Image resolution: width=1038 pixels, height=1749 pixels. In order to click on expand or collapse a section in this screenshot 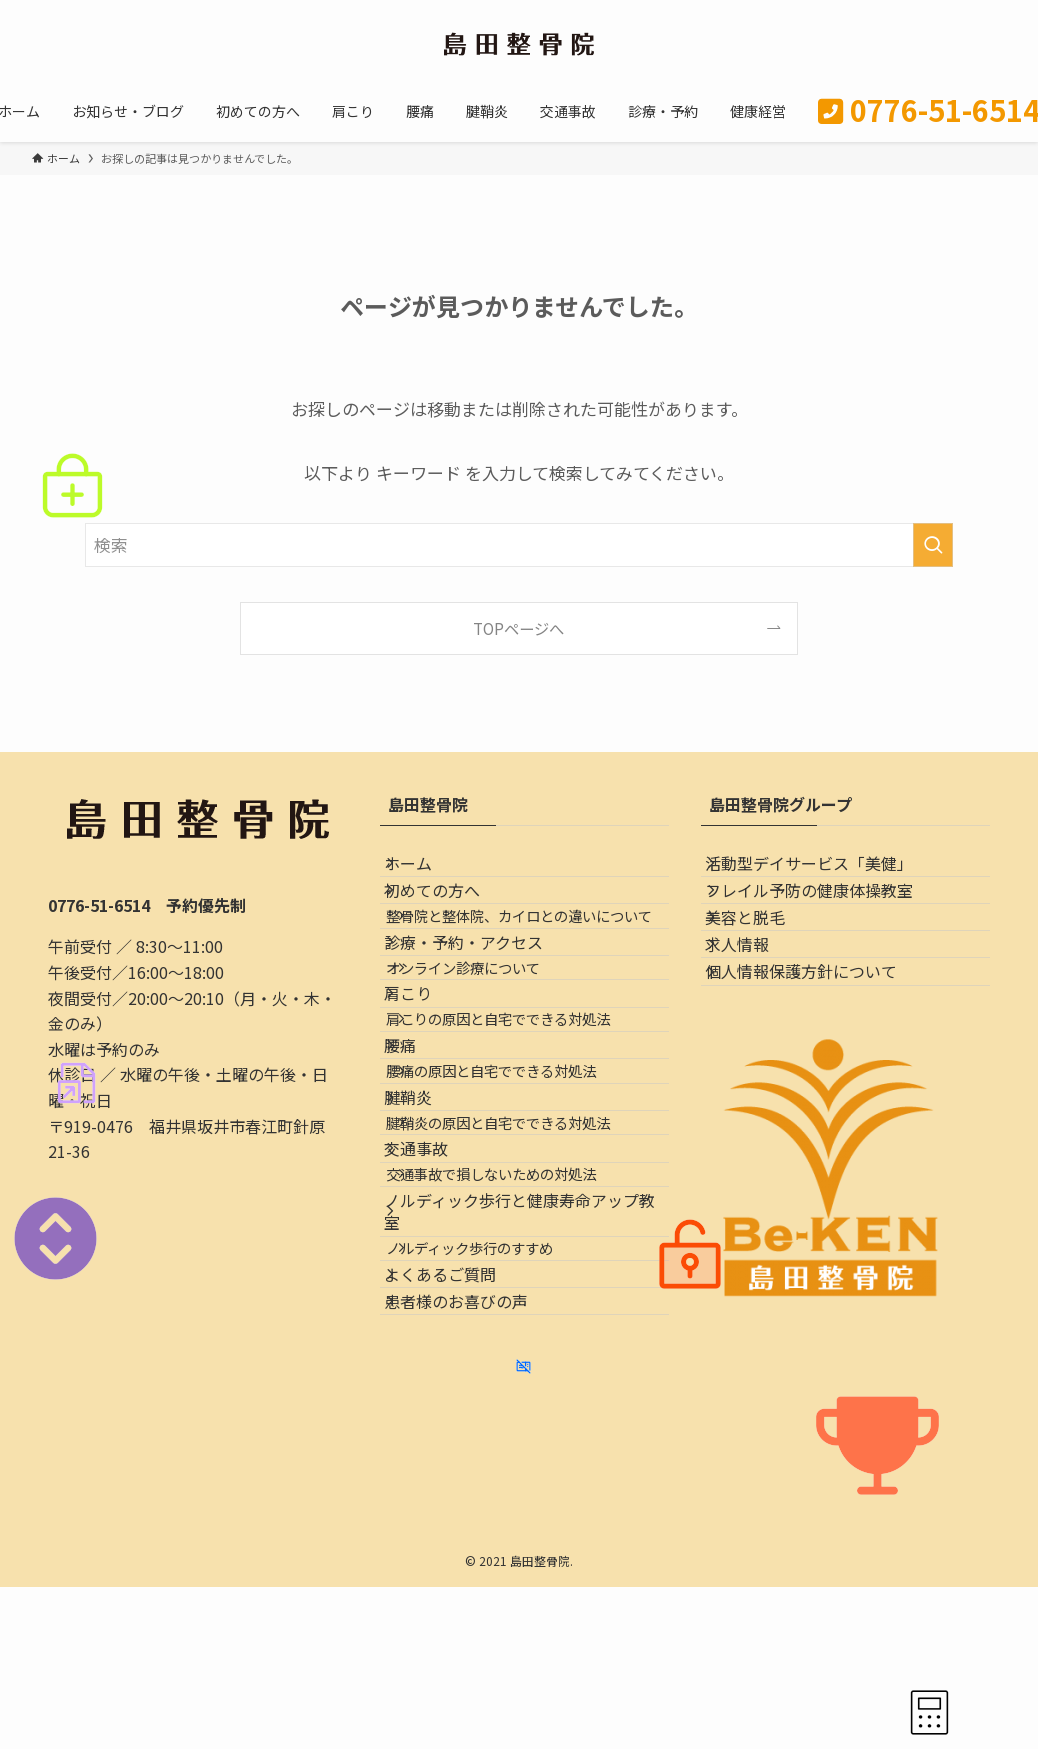, I will do `click(55, 1238)`.